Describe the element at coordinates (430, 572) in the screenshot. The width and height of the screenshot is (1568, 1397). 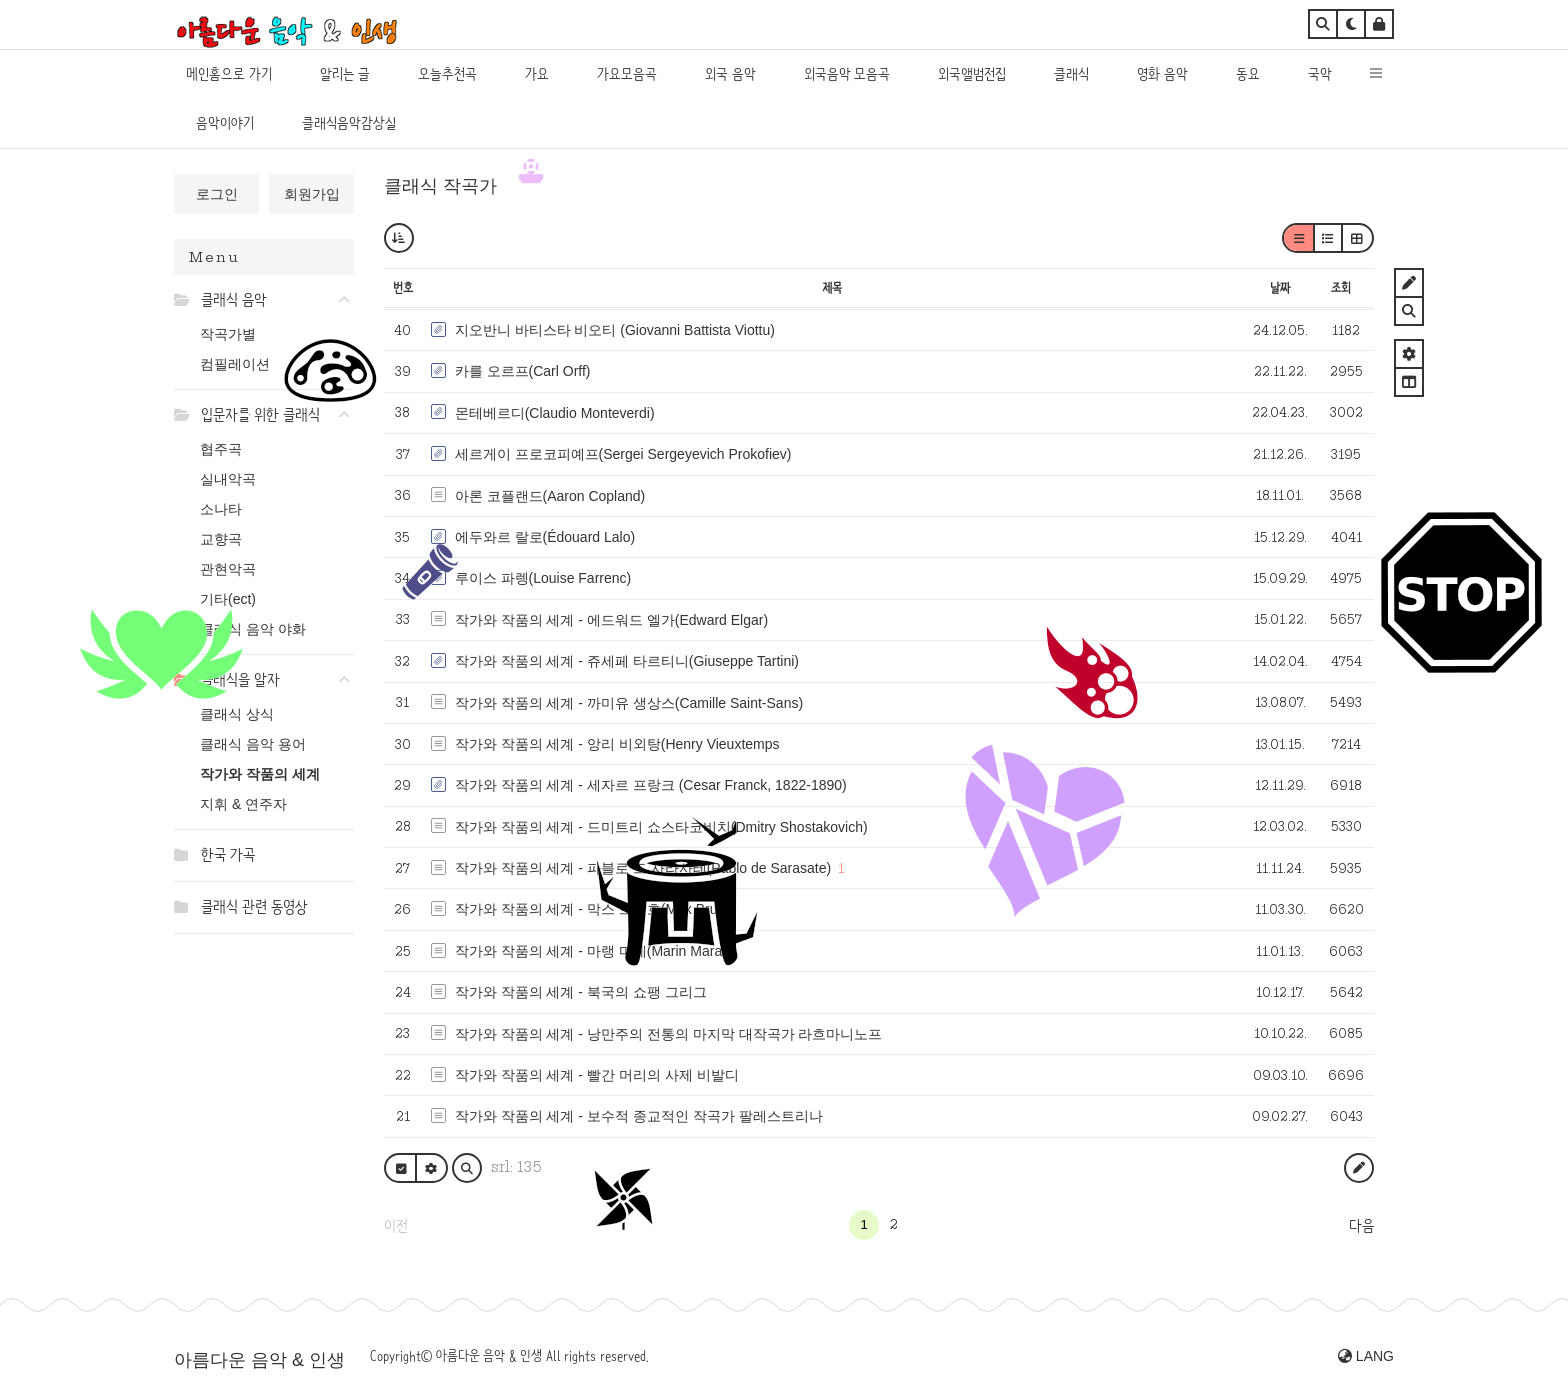
I see `toggle flashlight on/off` at that location.